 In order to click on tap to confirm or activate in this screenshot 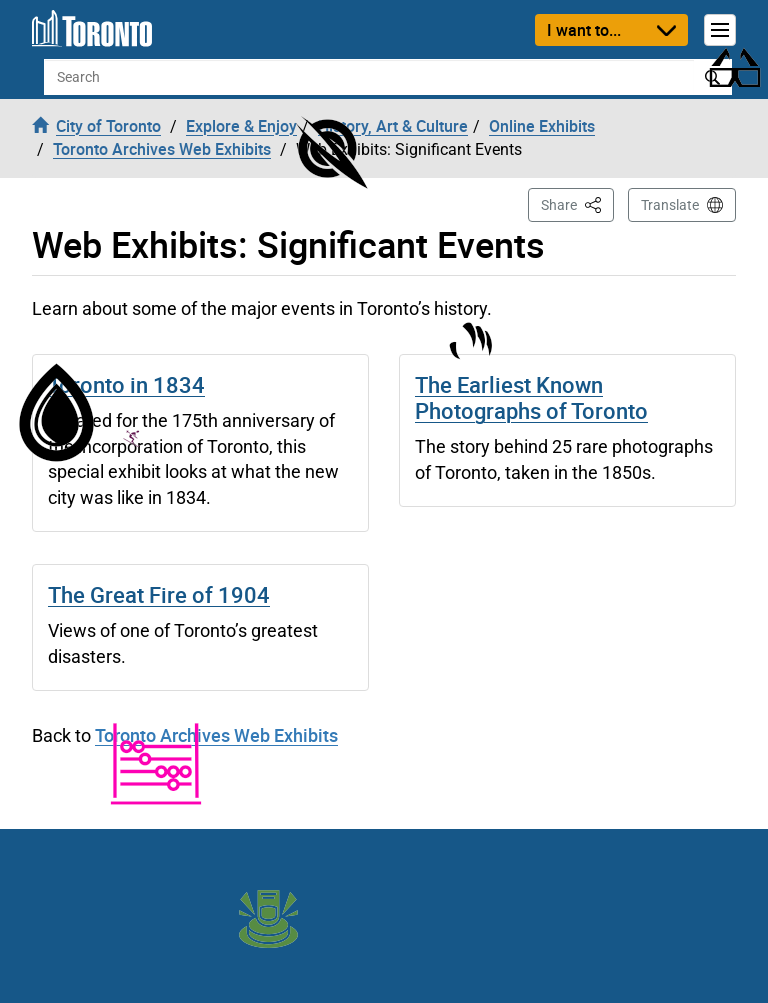, I will do `click(268, 919)`.